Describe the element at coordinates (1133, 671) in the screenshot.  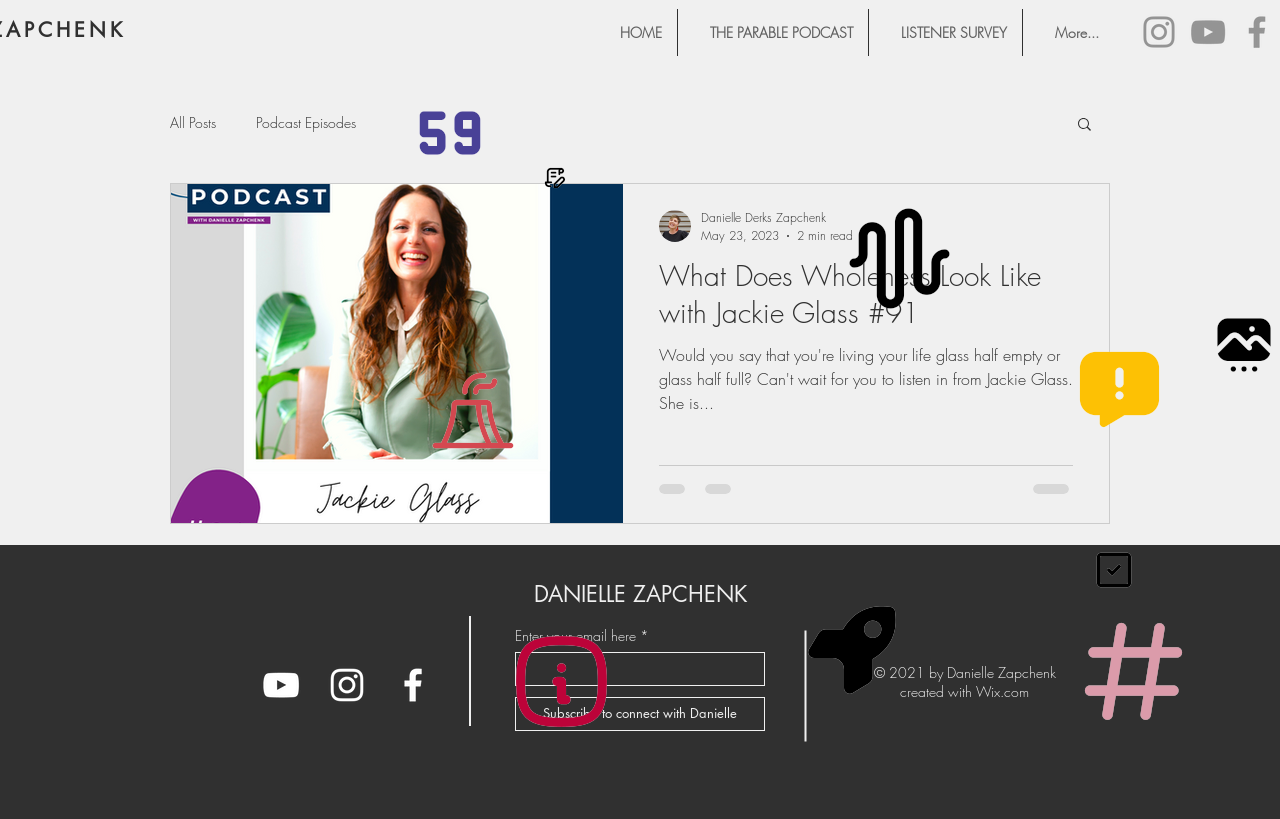
I see `view or browse hashtags` at that location.